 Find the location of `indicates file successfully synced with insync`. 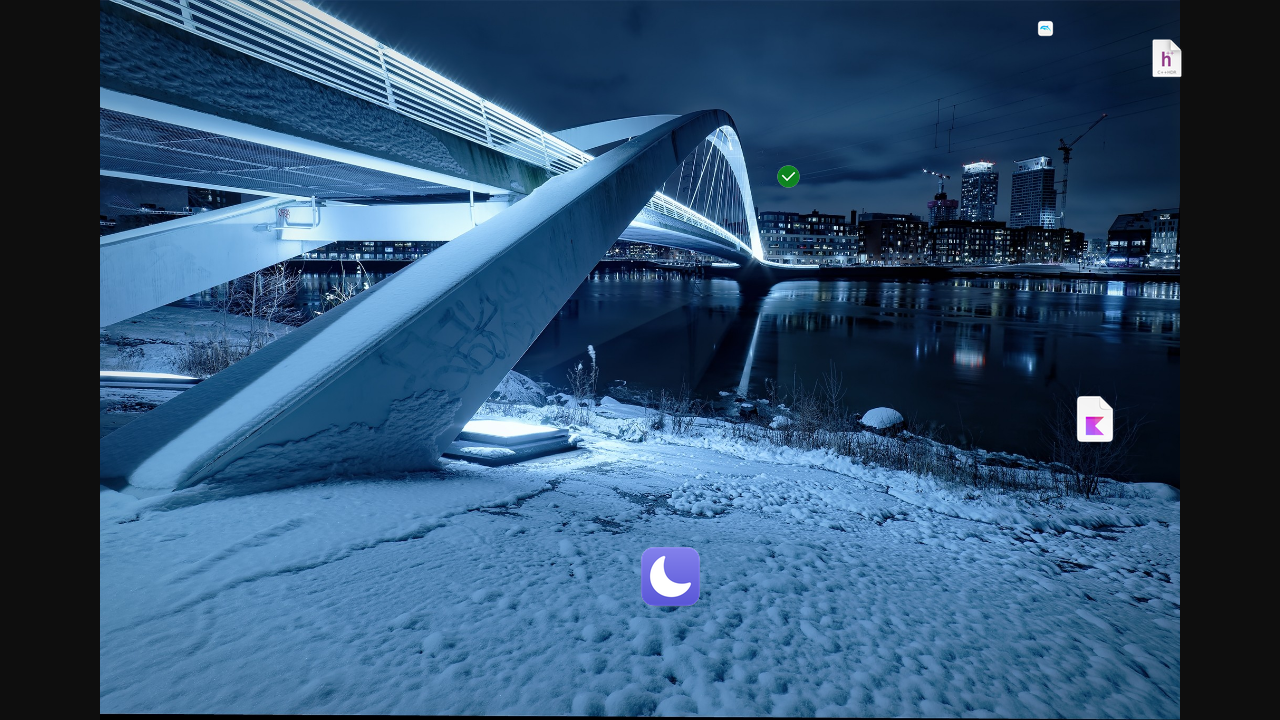

indicates file successfully synced with insync is located at coordinates (788, 176).